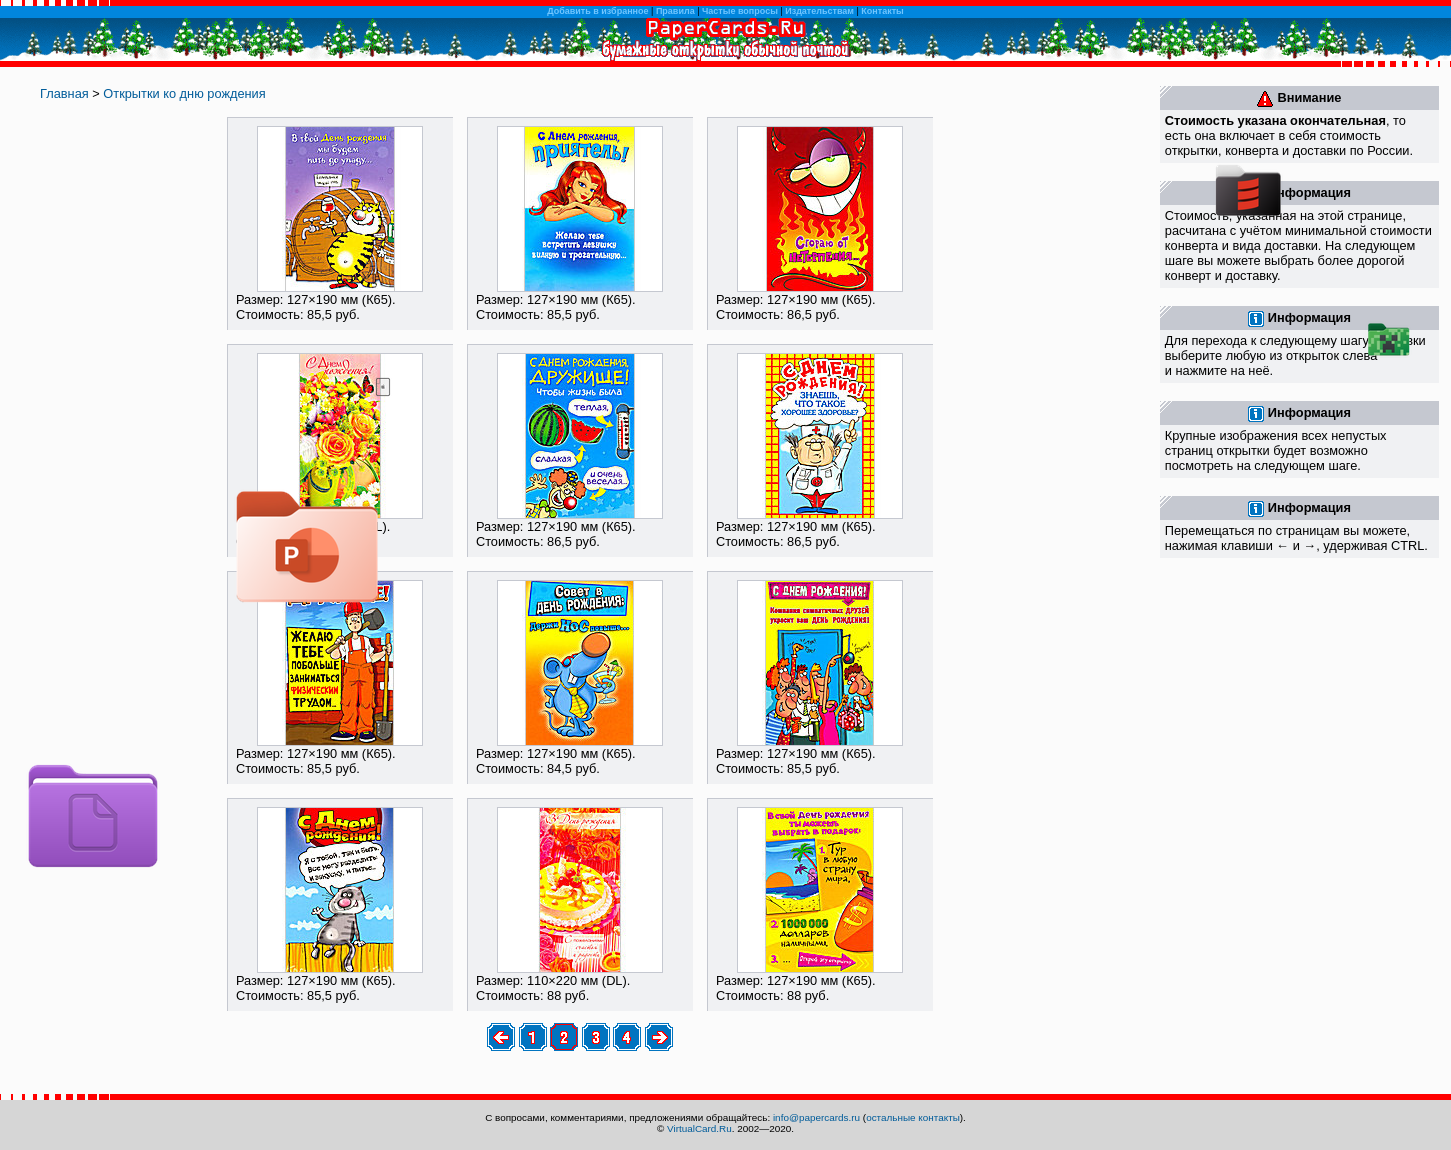  What do you see at coordinates (93, 816) in the screenshot?
I see `open your documents folder` at bounding box center [93, 816].